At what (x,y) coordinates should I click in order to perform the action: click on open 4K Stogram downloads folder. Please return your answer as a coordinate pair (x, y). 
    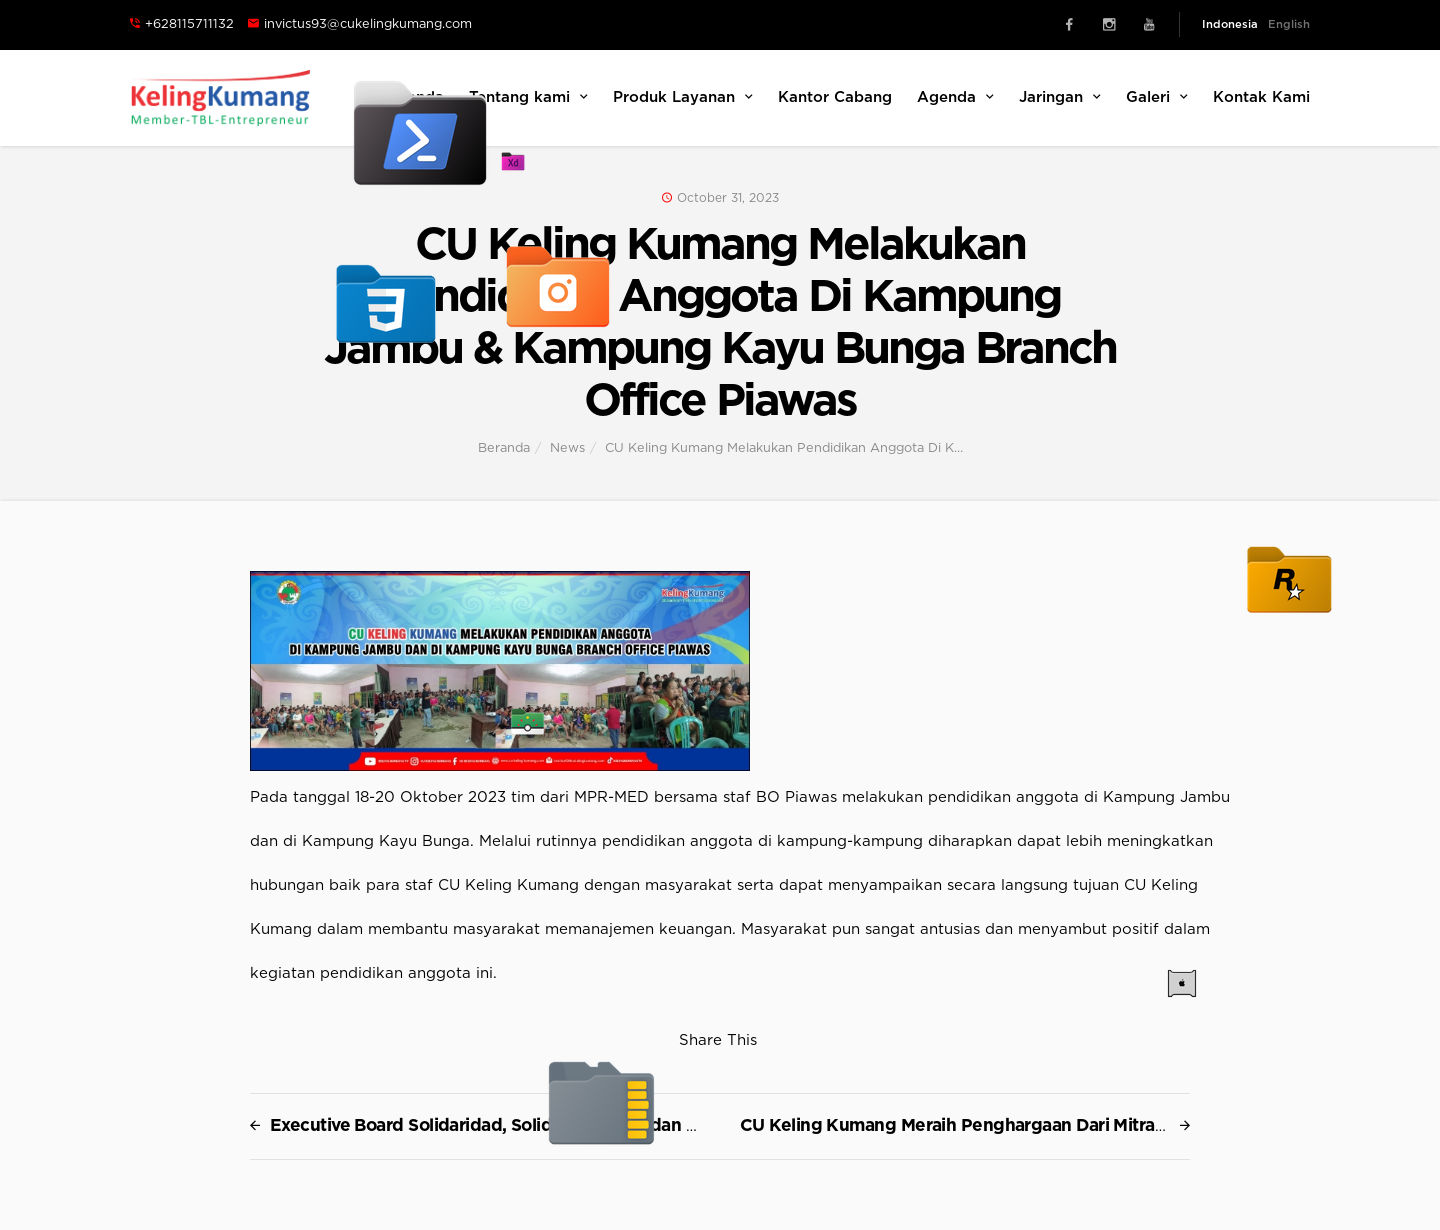
    Looking at the image, I should click on (557, 289).